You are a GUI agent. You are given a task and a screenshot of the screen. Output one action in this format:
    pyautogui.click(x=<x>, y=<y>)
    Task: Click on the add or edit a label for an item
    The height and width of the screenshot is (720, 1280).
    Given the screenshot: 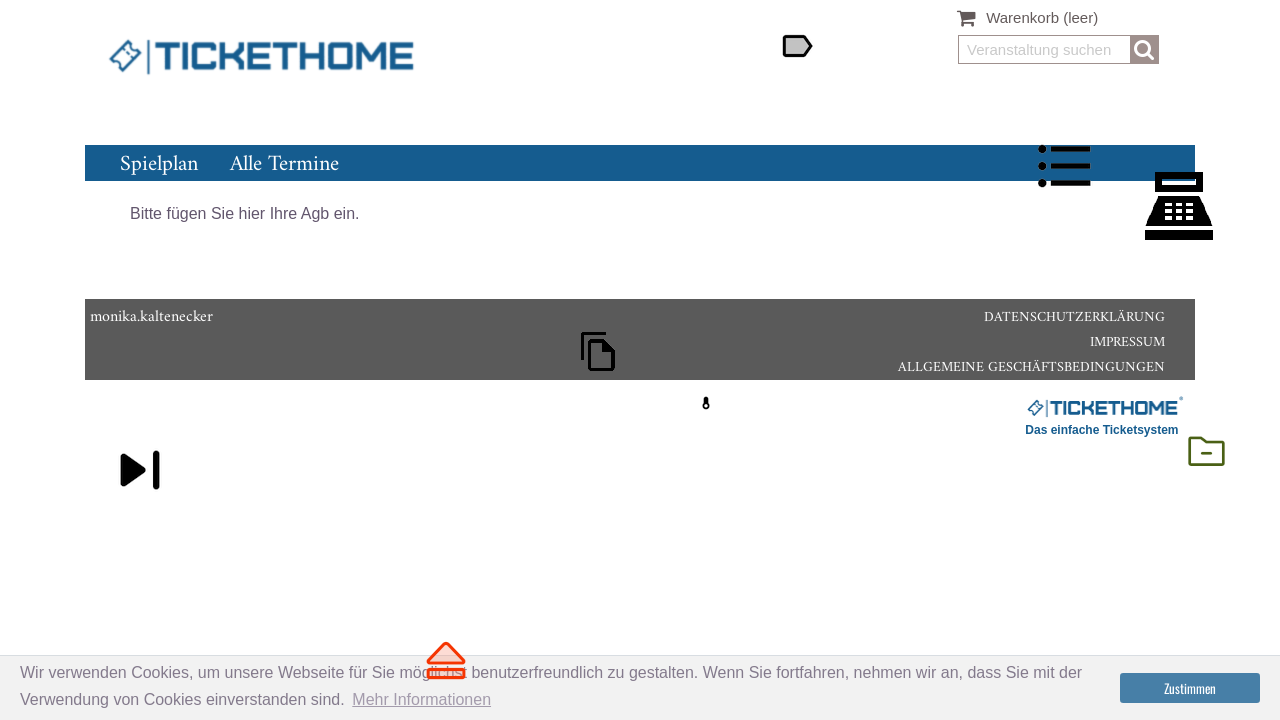 What is the action you would take?
    pyautogui.click(x=797, y=46)
    